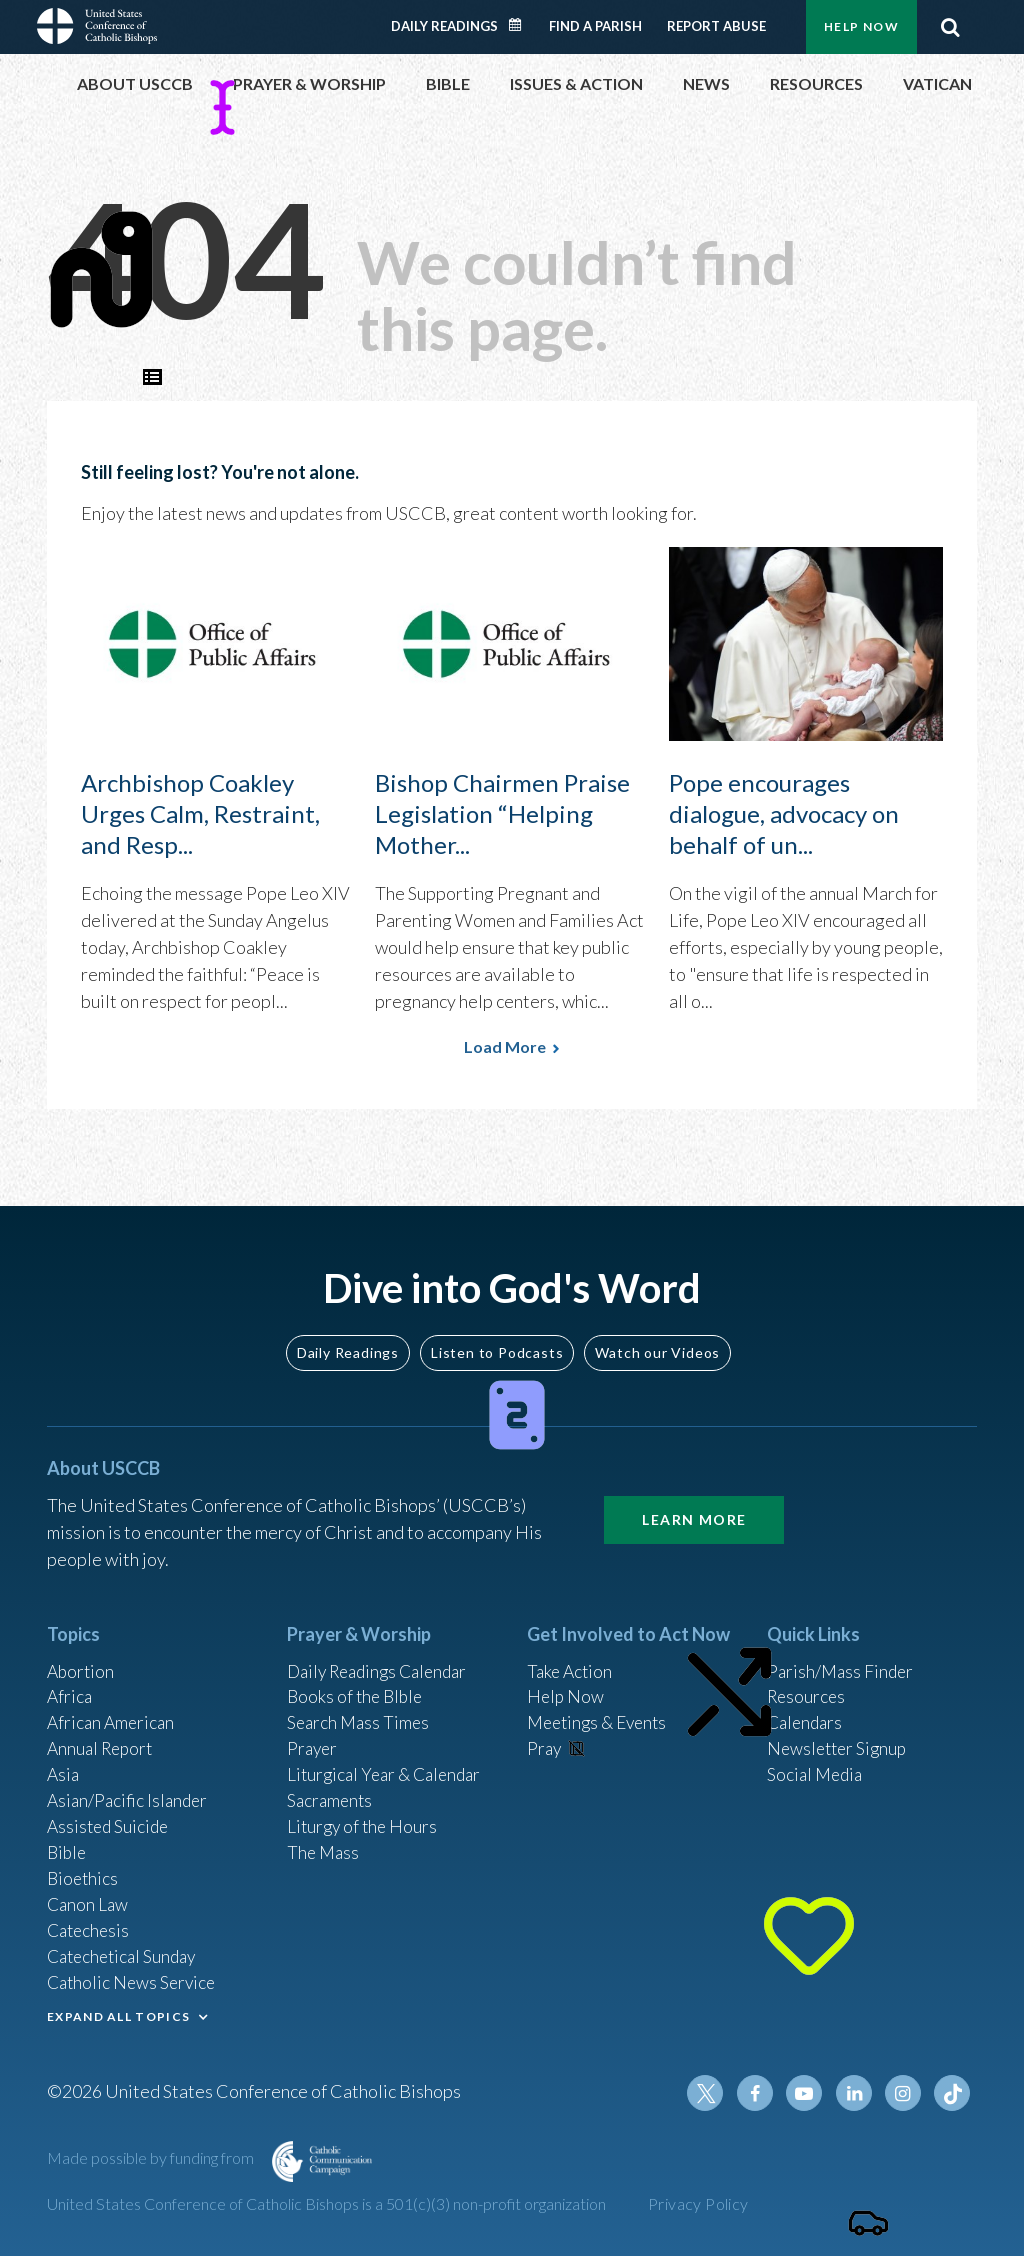 The height and width of the screenshot is (2256, 1024). I want to click on indicates malware or security threat detected, so click(101, 269).